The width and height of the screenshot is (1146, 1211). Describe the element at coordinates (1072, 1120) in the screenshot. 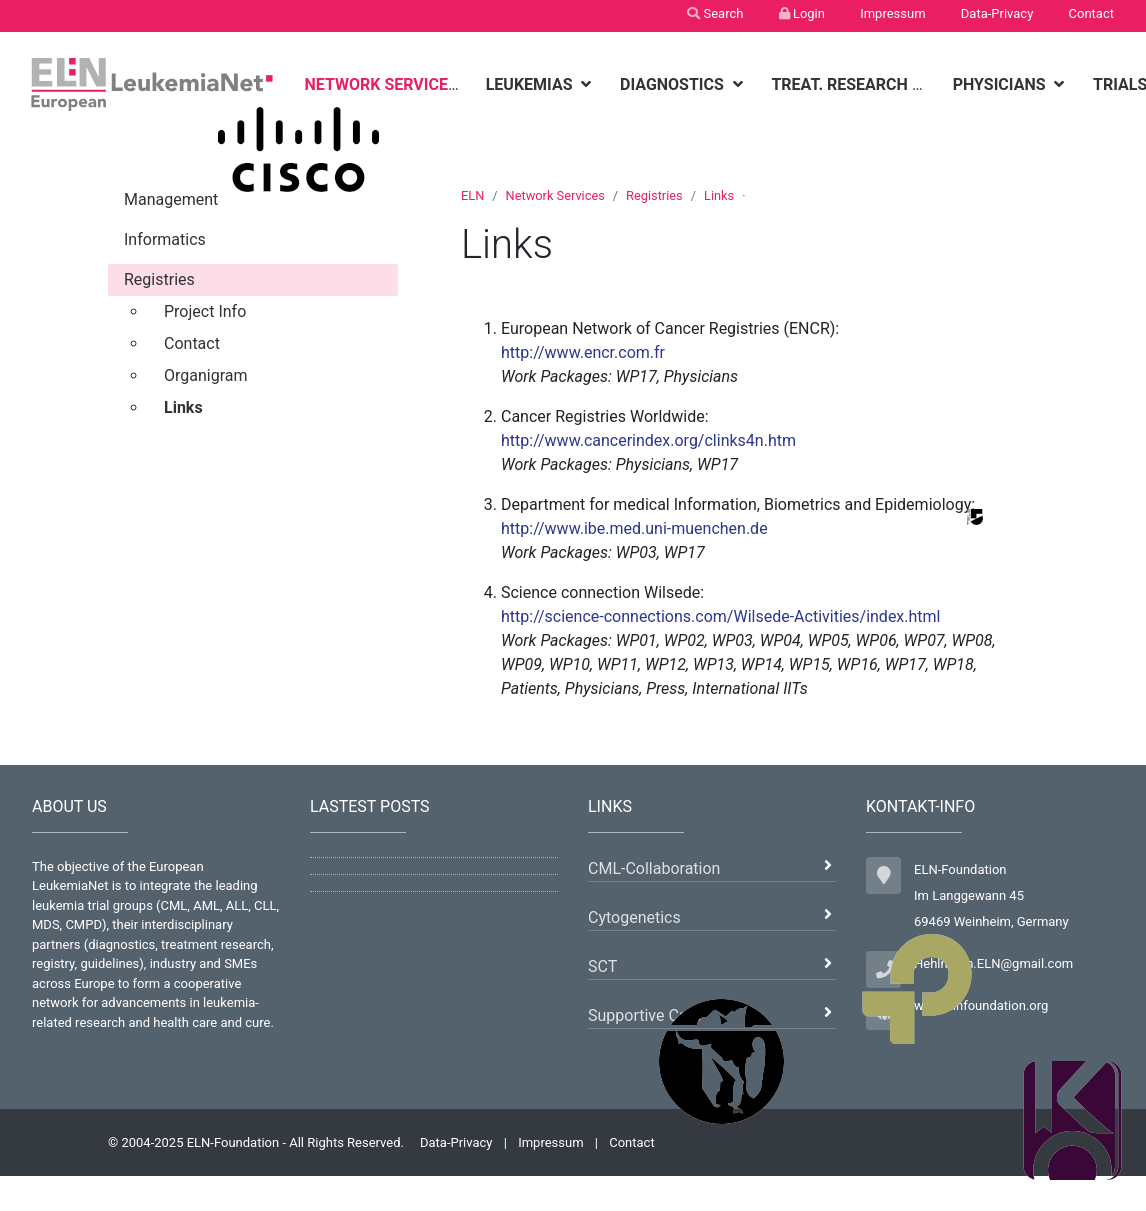

I see `open KOReader e-book application` at that location.